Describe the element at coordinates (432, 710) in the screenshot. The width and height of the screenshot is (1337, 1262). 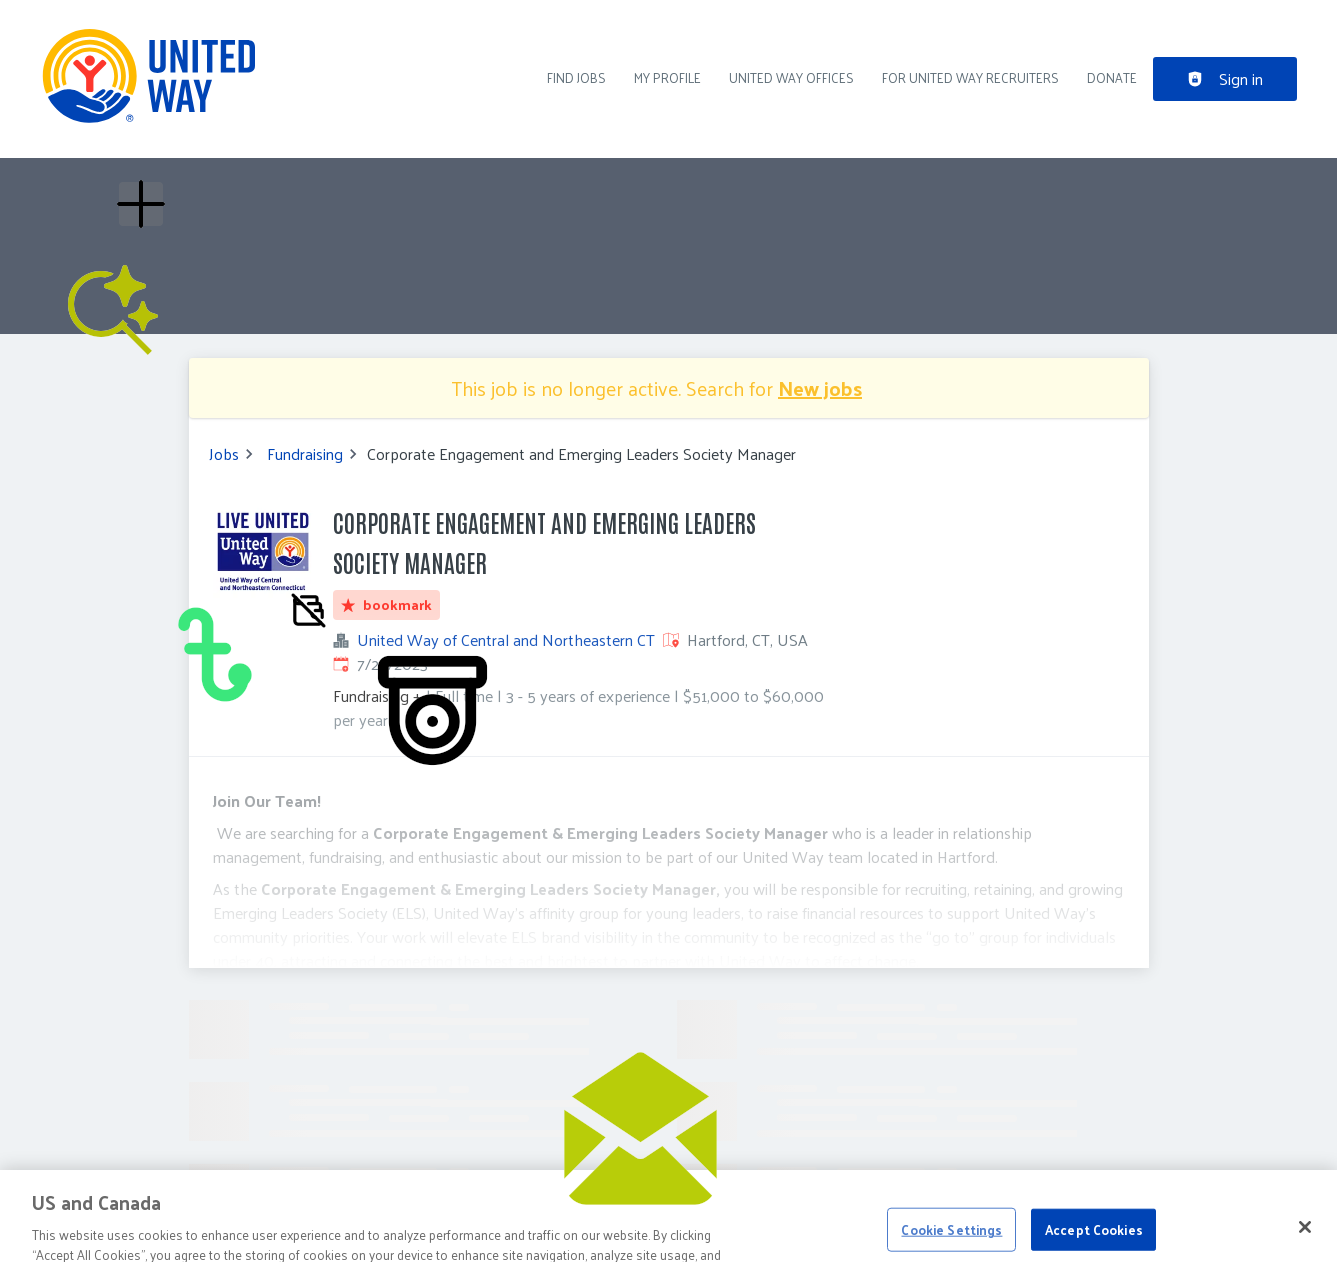
I see `access security camera settings` at that location.